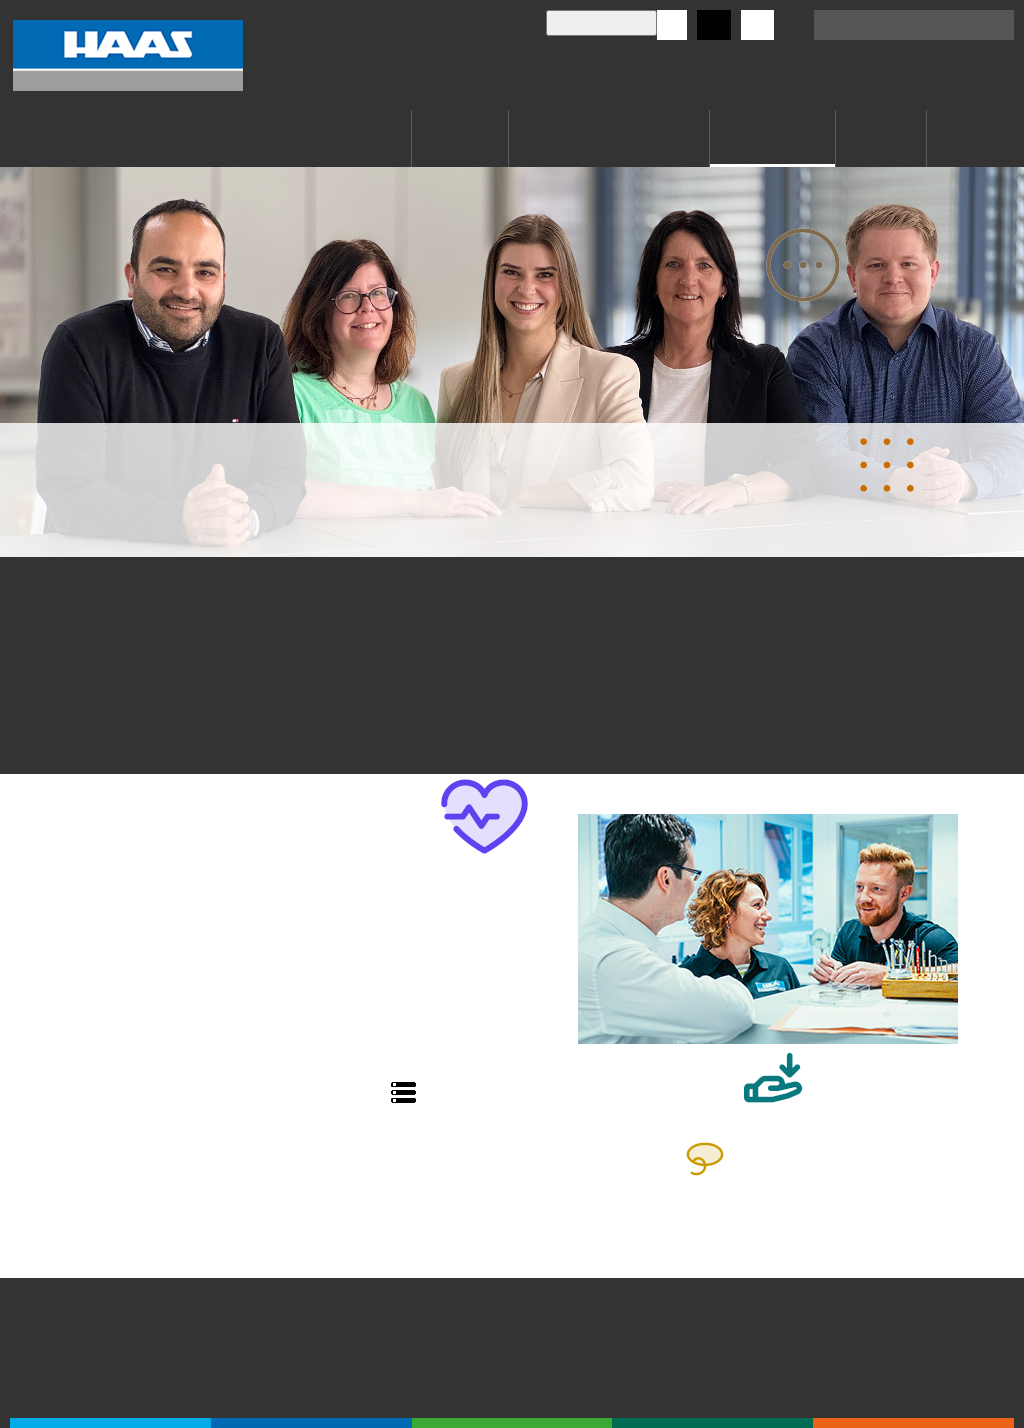 This screenshot has width=1024, height=1428. Describe the element at coordinates (484, 813) in the screenshot. I see `view health or fitness metrics` at that location.